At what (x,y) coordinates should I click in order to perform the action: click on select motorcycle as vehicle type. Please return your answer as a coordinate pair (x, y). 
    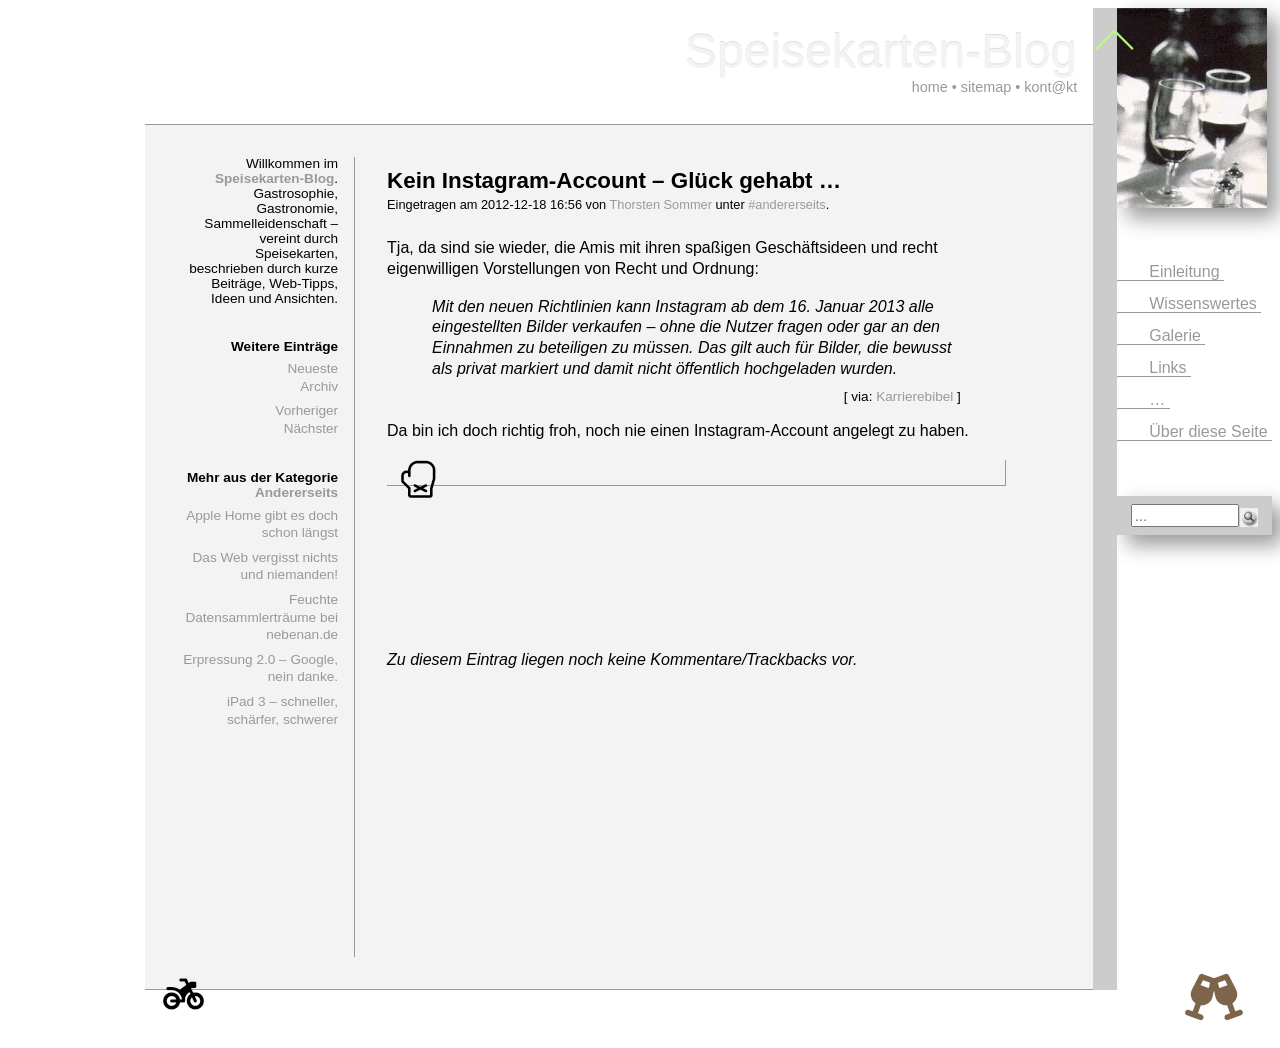
    Looking at the image, I should click on (183, 994).